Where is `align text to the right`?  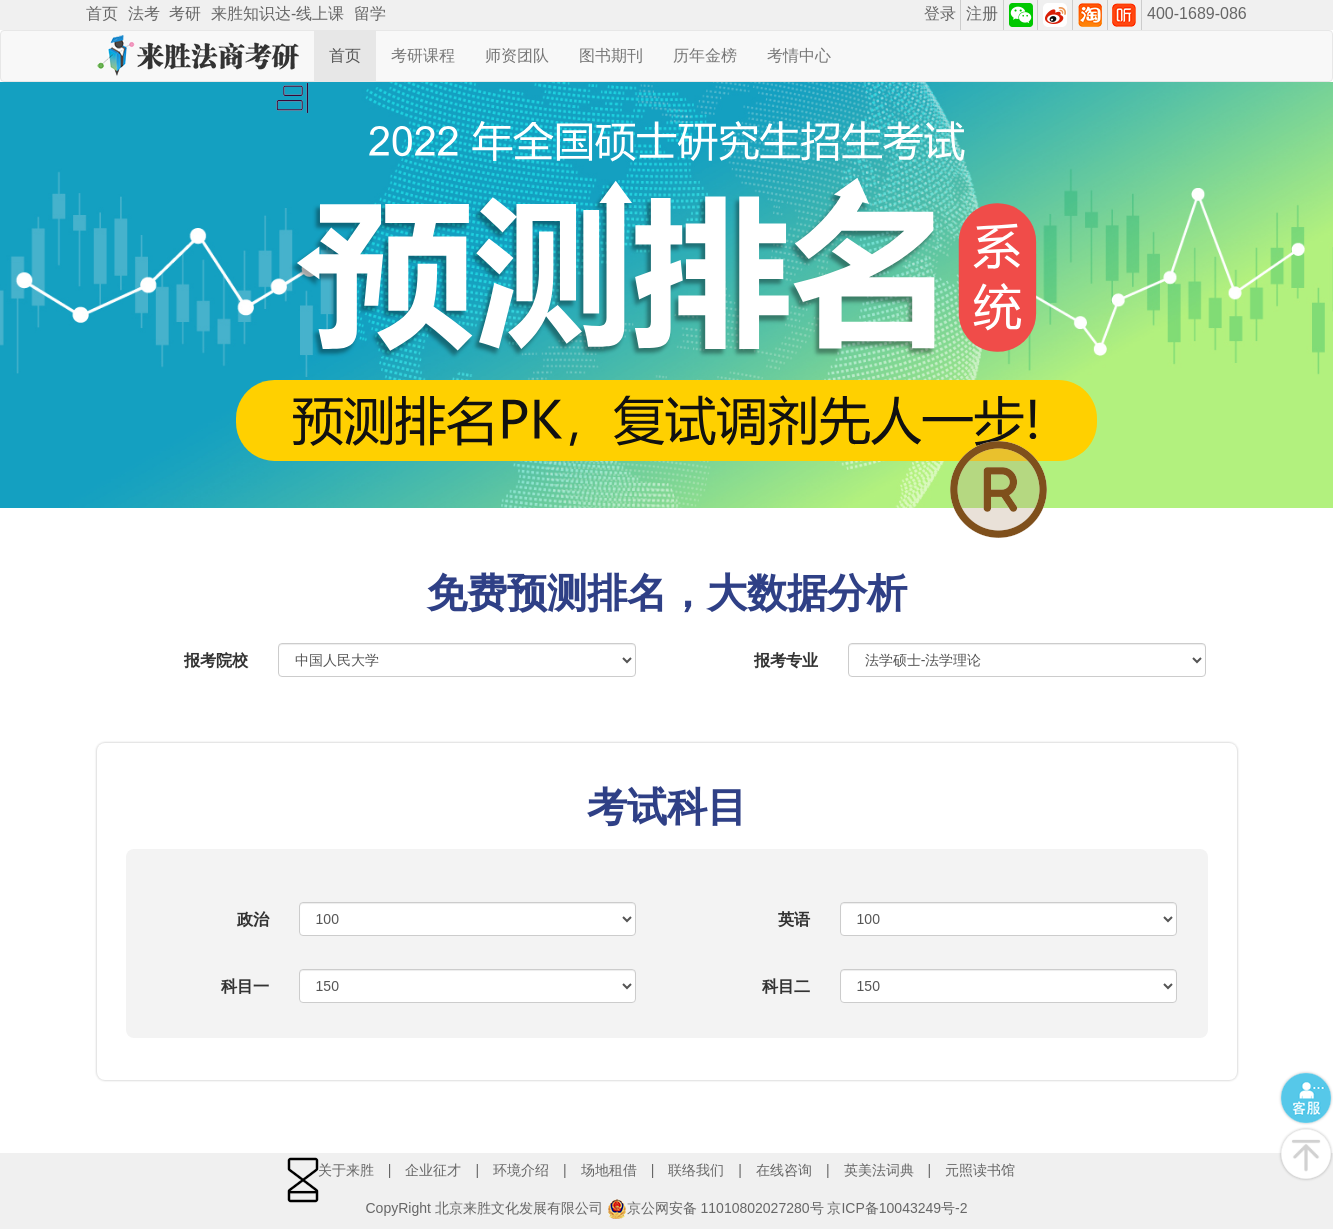 align text to the right is located at coordinates (293, 98).